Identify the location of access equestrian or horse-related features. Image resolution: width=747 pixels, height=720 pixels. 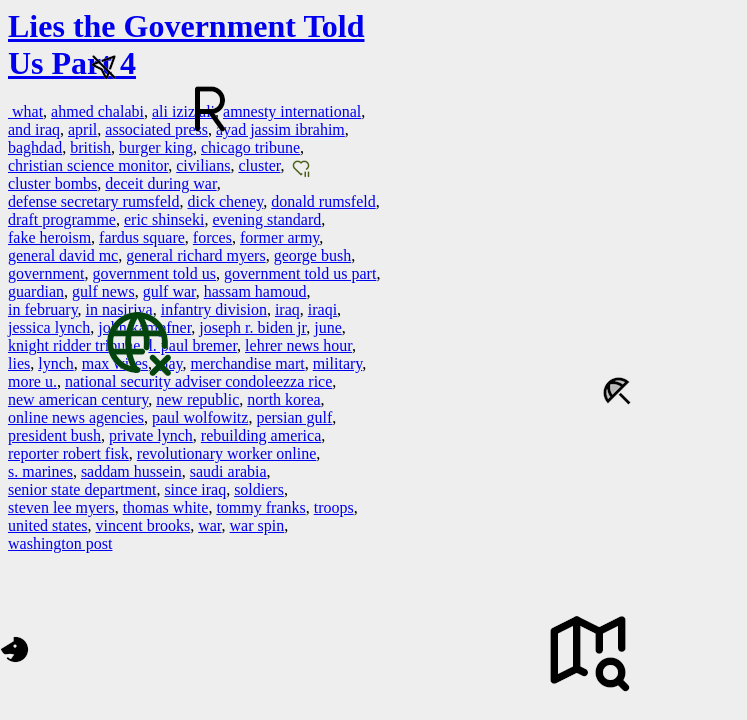
(15, 649).